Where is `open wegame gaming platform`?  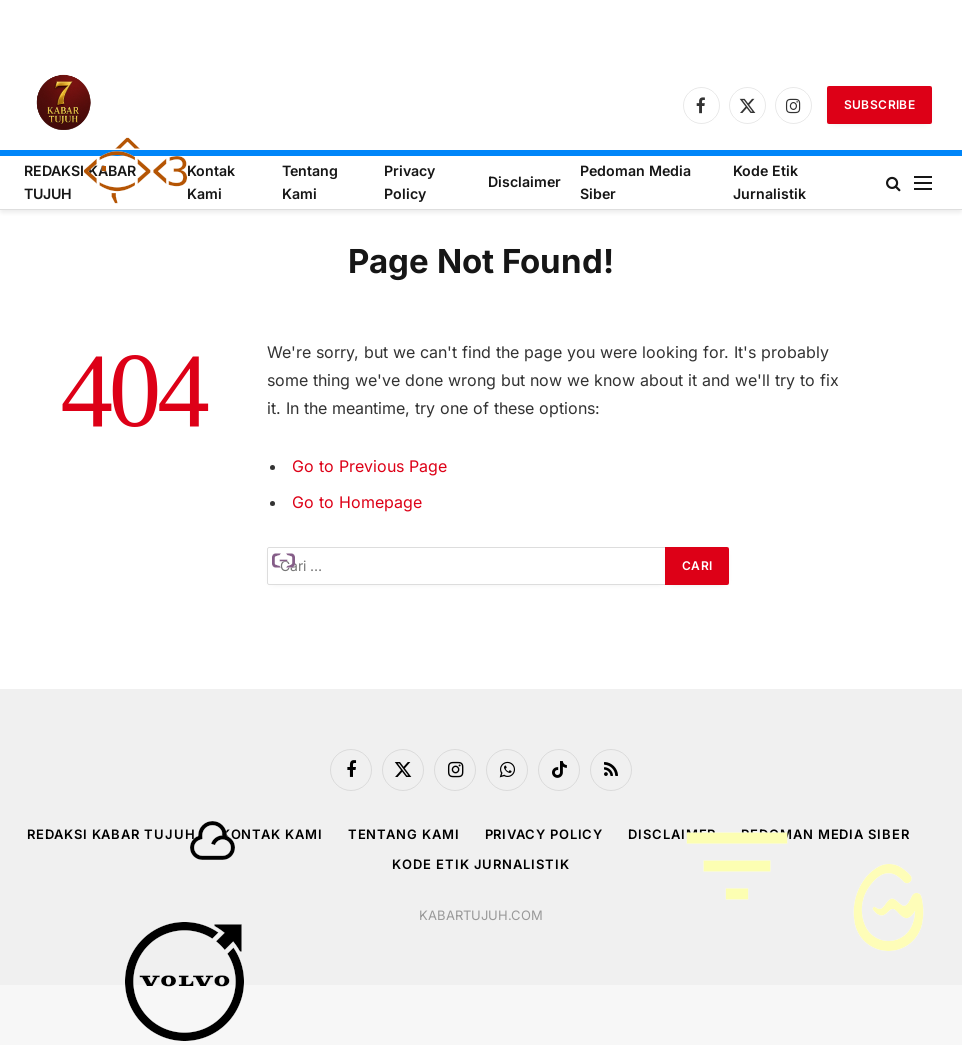
open wegame gaming platform is located at coordinates (888, 907).